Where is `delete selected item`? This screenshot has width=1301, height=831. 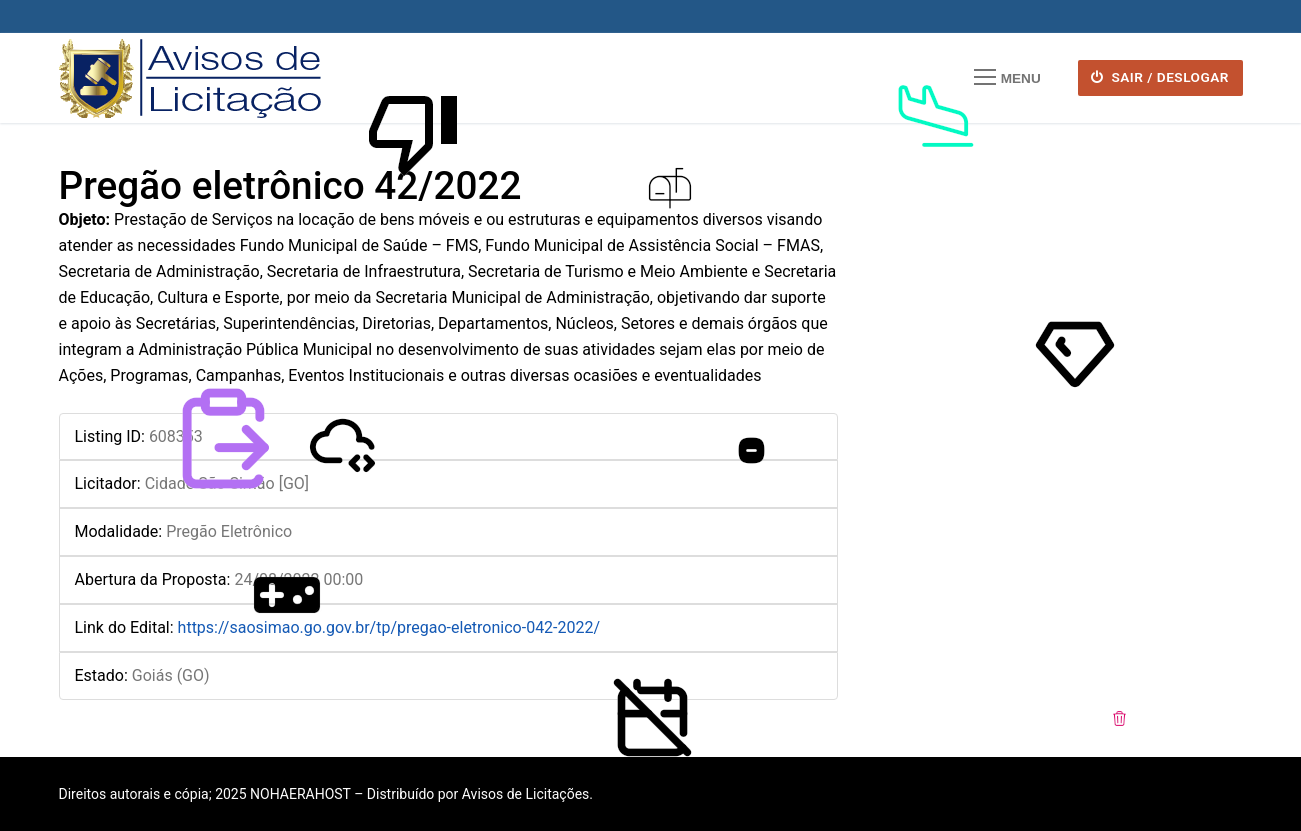
delete selected item is located at coordinates (1119, 718).